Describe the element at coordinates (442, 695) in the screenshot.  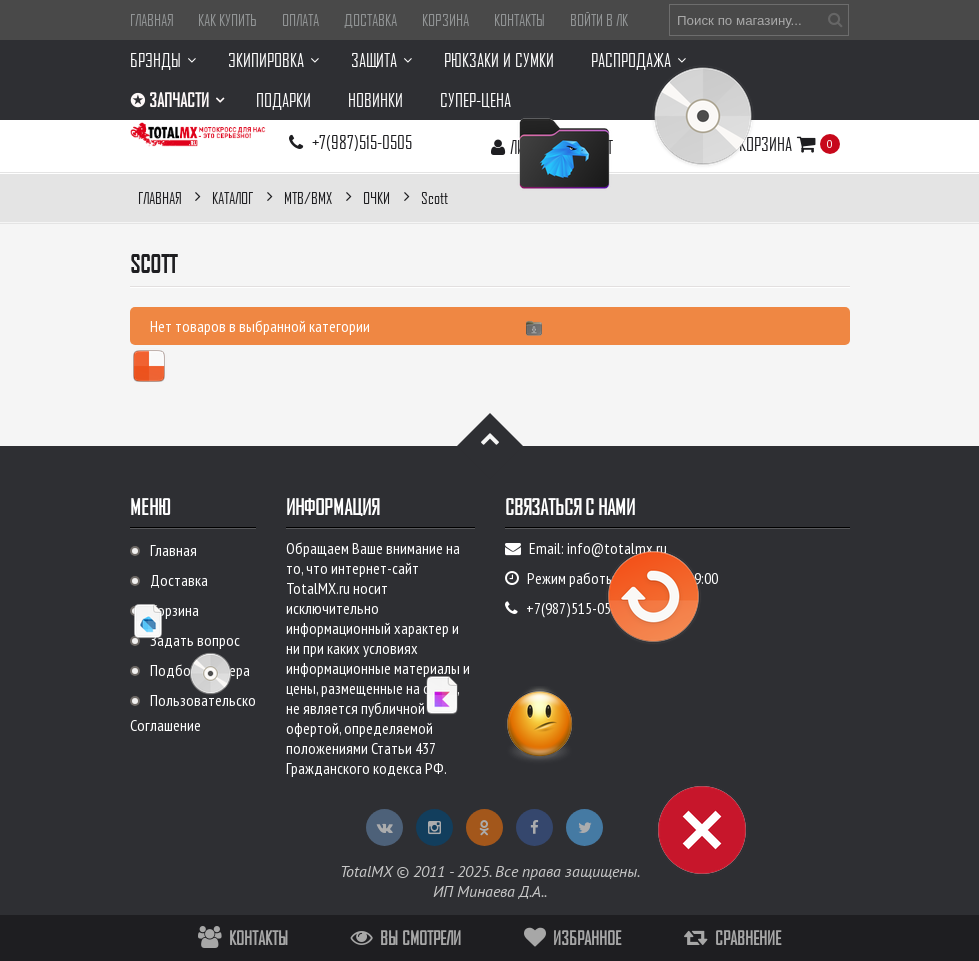
I see `indicates a kotlin source code file` at that location.